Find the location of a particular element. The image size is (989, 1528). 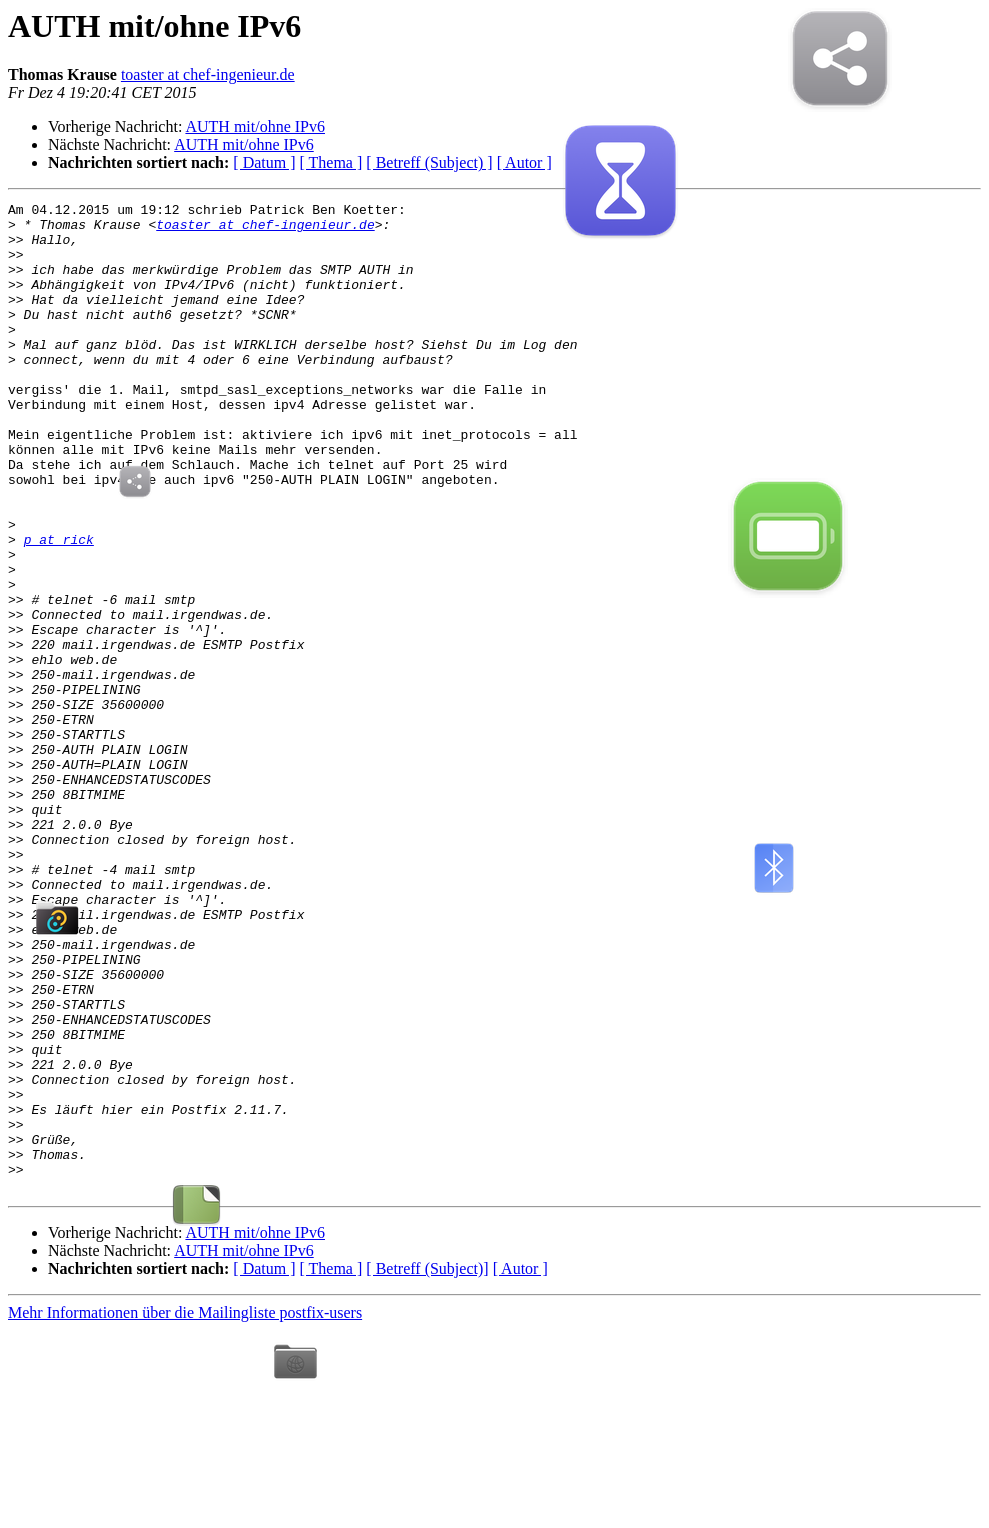

access battery and power settings is located at coordinates (788, 538).